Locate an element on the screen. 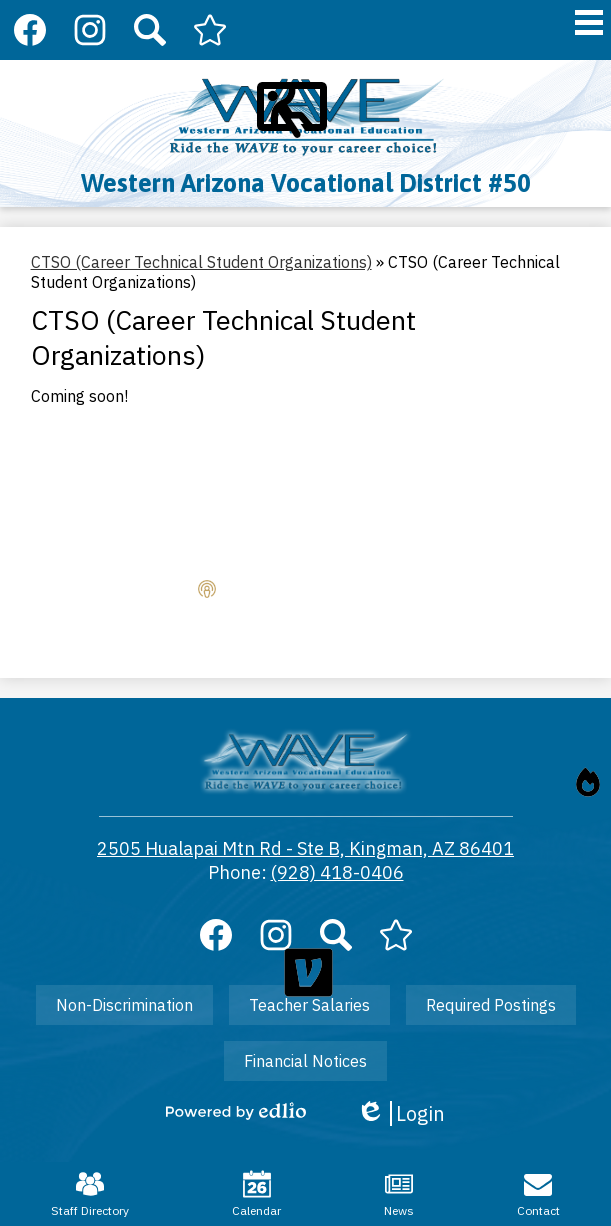 The image size is (611, 1226). open apple podcasts is located at coordinates (207, 589).